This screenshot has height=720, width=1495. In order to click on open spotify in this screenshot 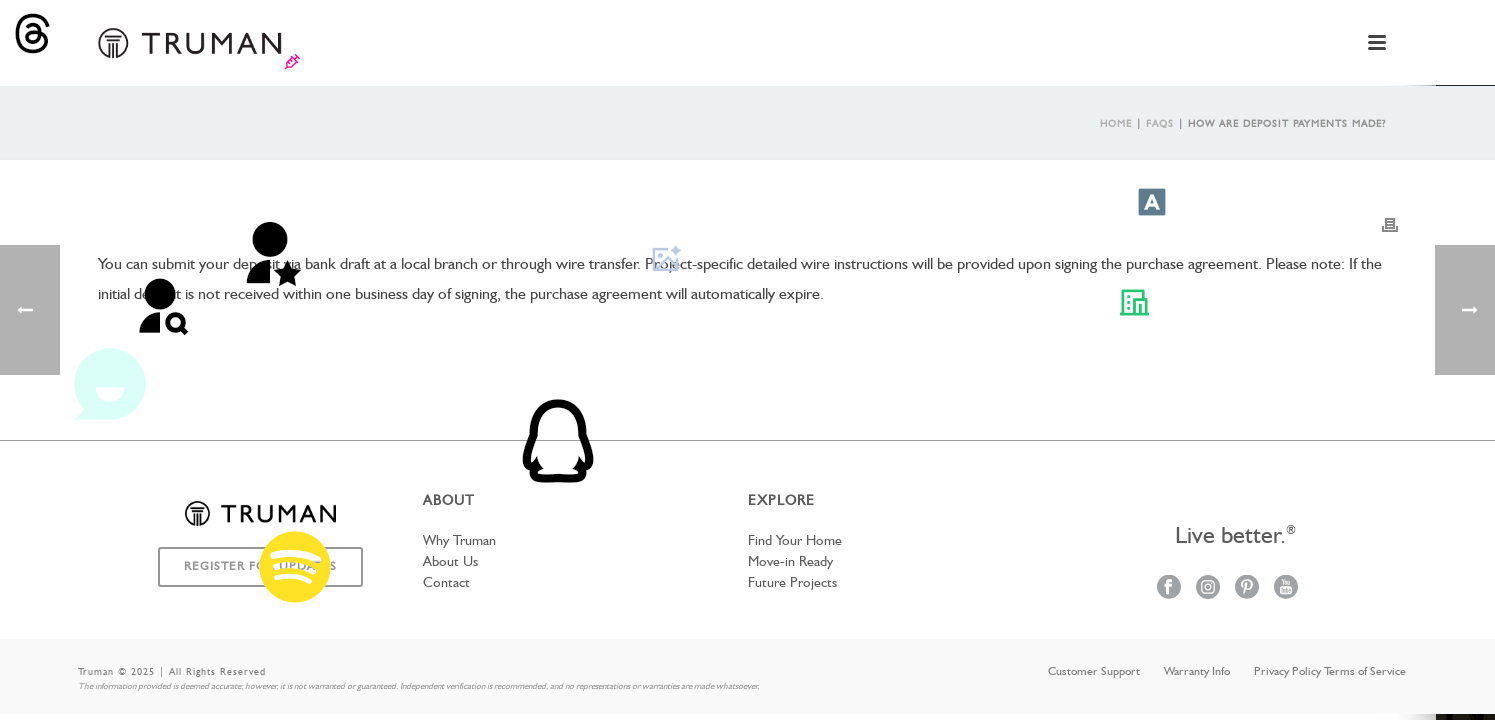, I will do `click(295, 567)`.